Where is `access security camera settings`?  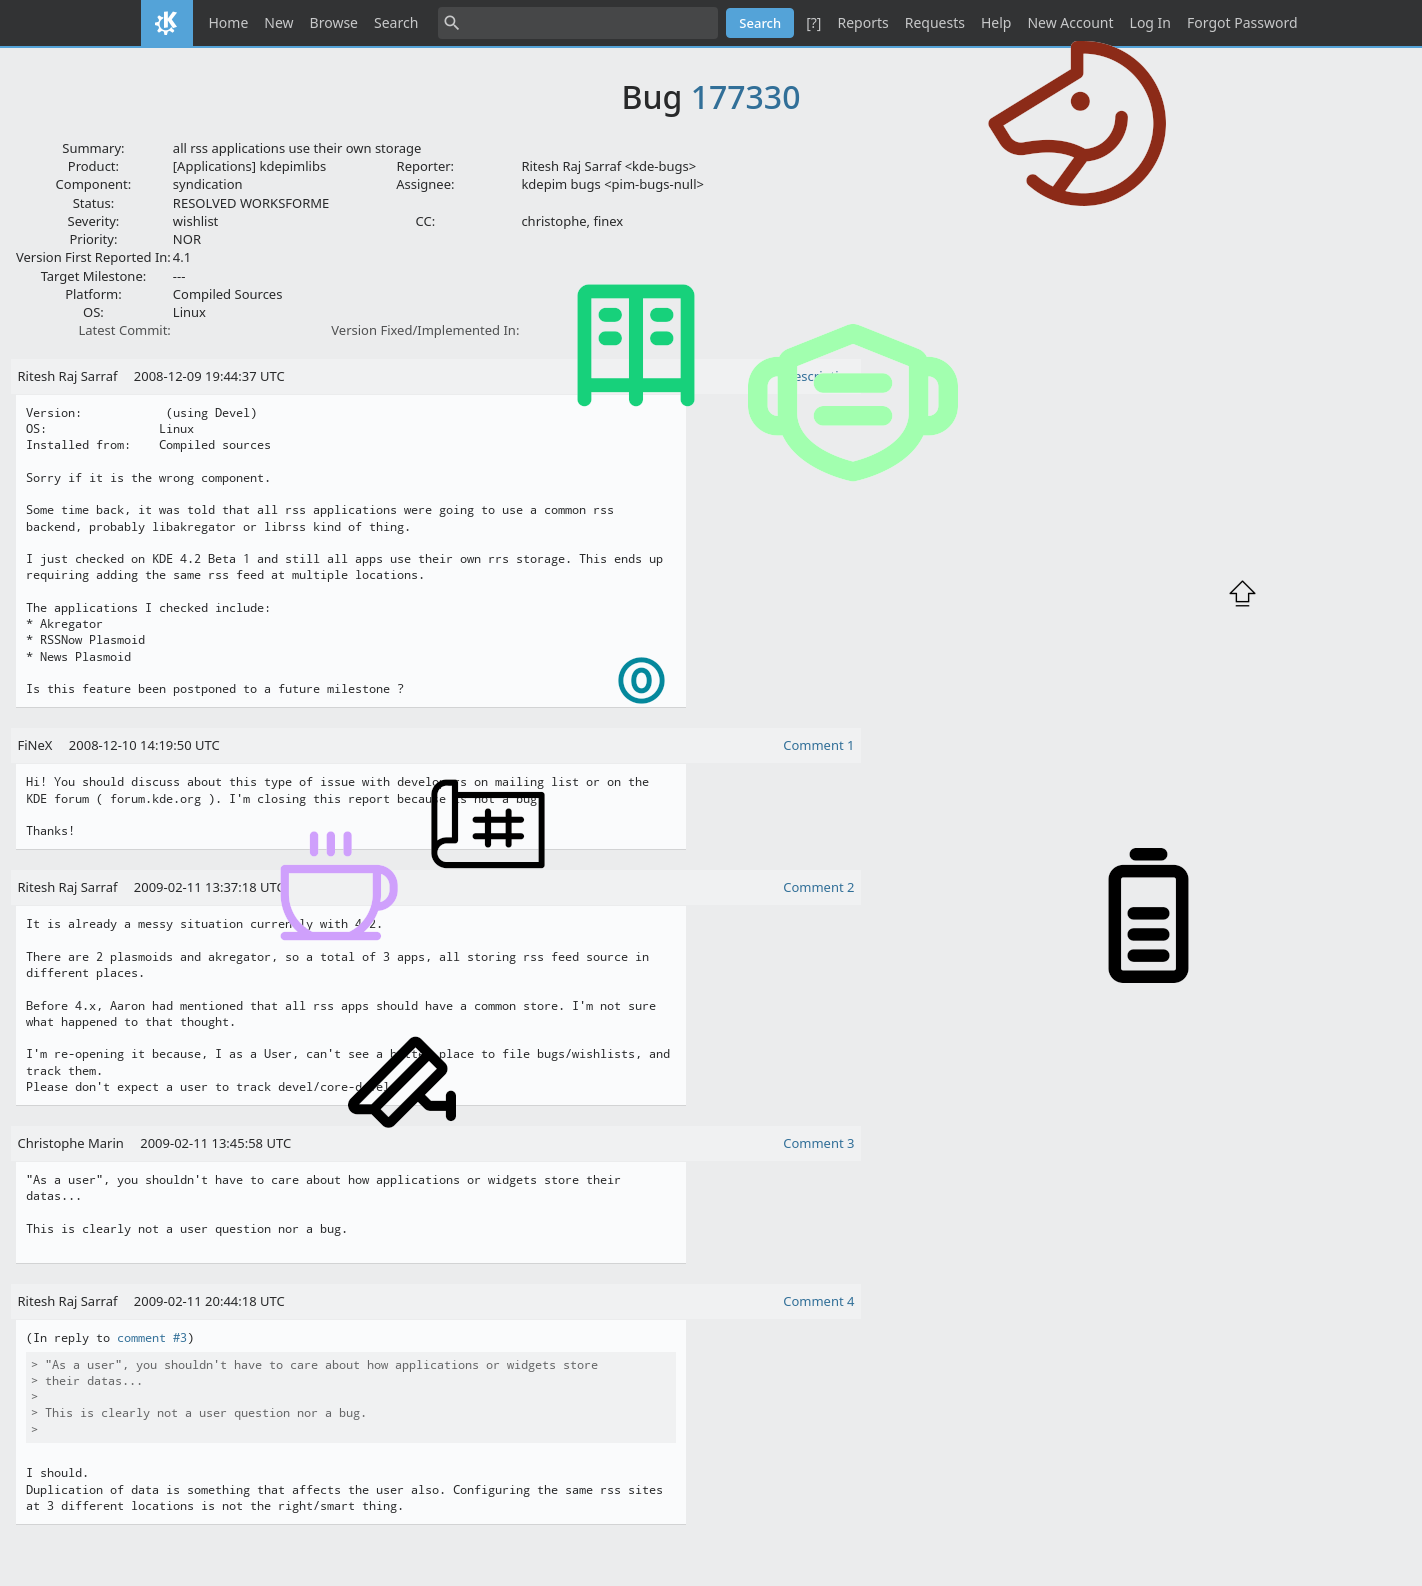
access security camera settings is located at coordinates (402, 1089).